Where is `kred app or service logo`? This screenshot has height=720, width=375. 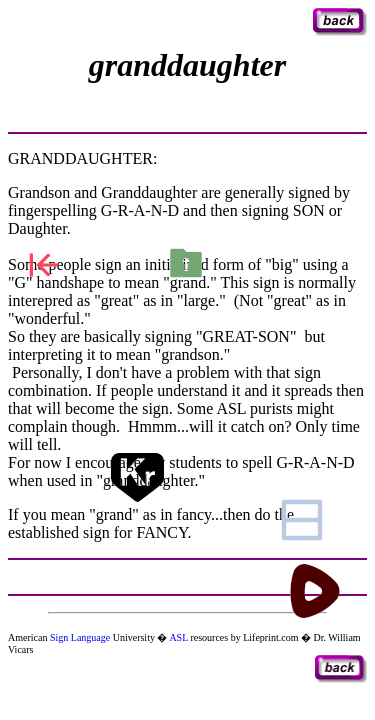 kred app or service logo is located at coordinates (137, 477).